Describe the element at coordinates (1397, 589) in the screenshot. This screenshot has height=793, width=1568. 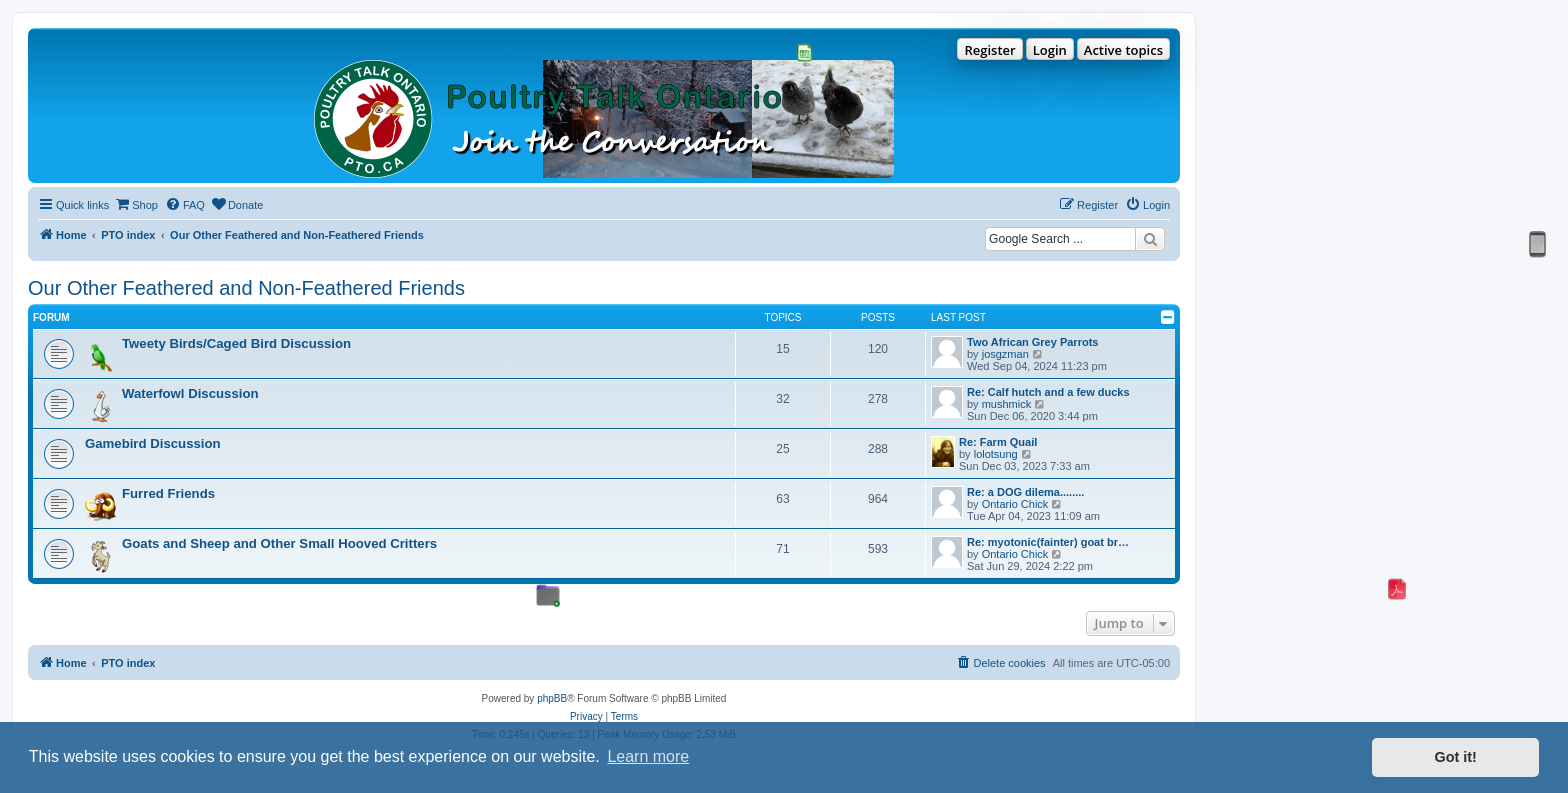
I see `a PDF document file` at that location.